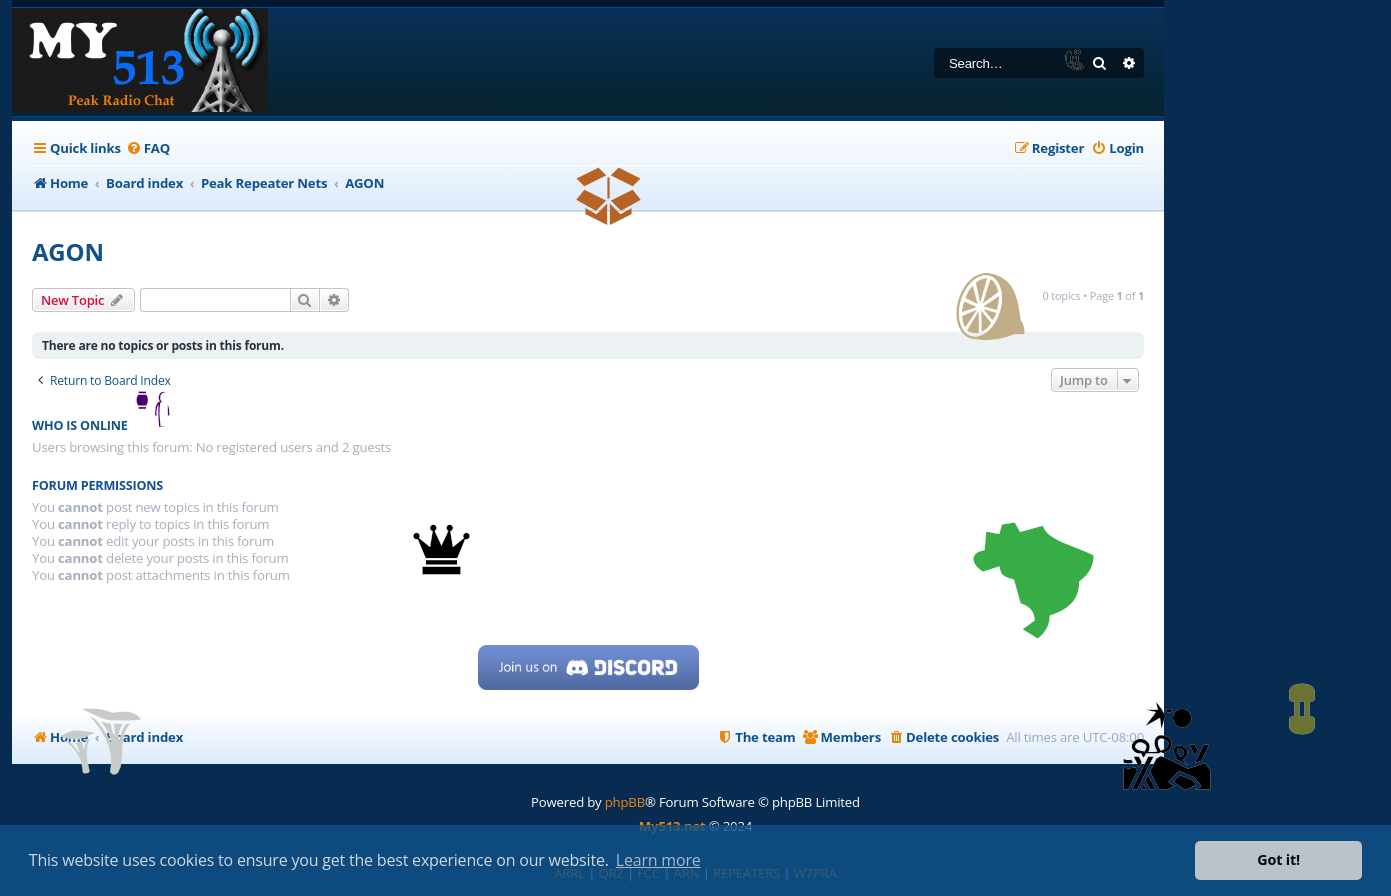 Image resolution: width=1391 pixels, height=896 pixels. What do you see at coordinates (1167, 746) in the screenshot?
I see `indicates a blocked or restricted area` at bounding box center [1167, 746].